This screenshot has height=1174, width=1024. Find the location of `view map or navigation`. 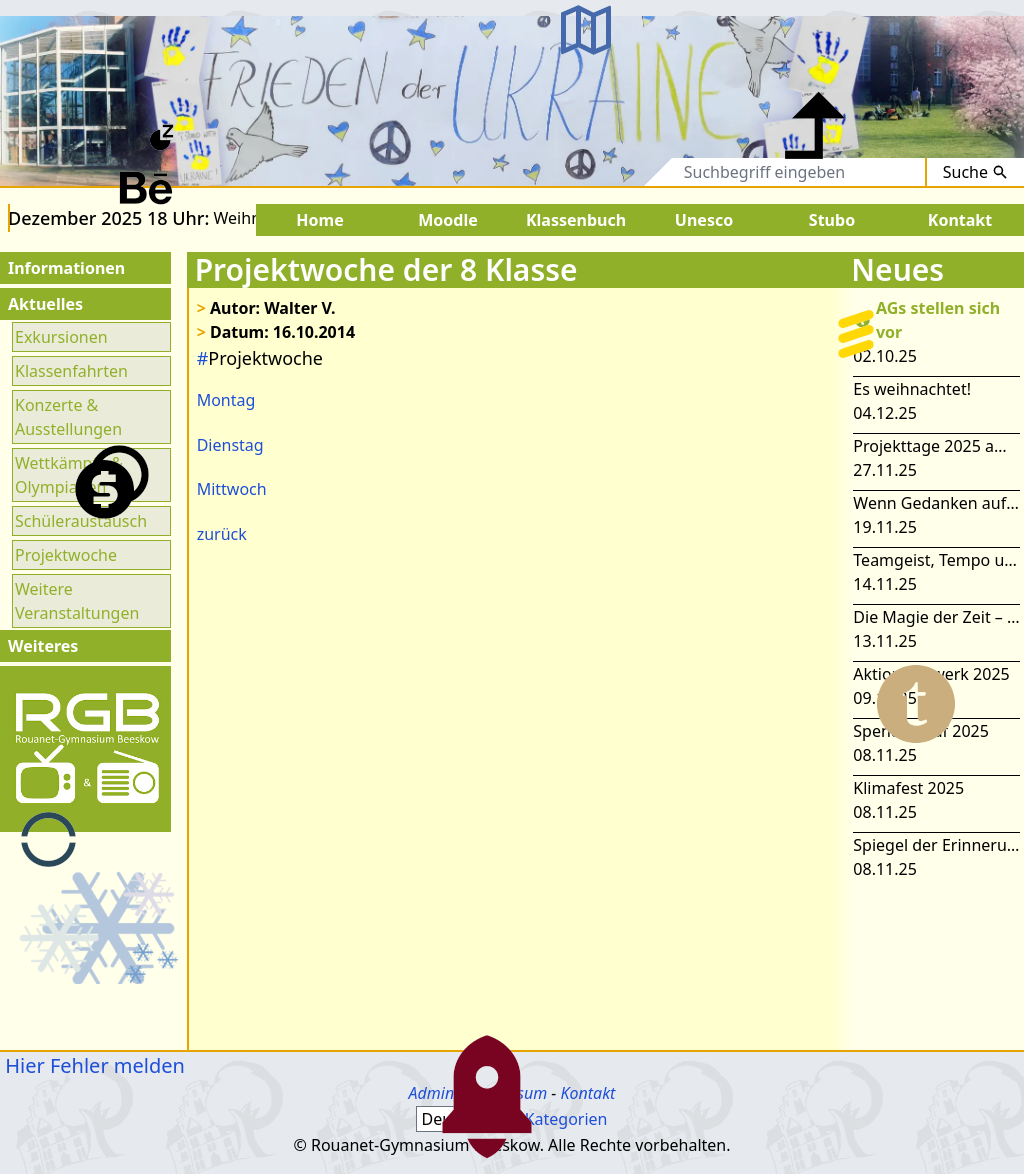

view map or navigation is located at coordinates (586, 30).